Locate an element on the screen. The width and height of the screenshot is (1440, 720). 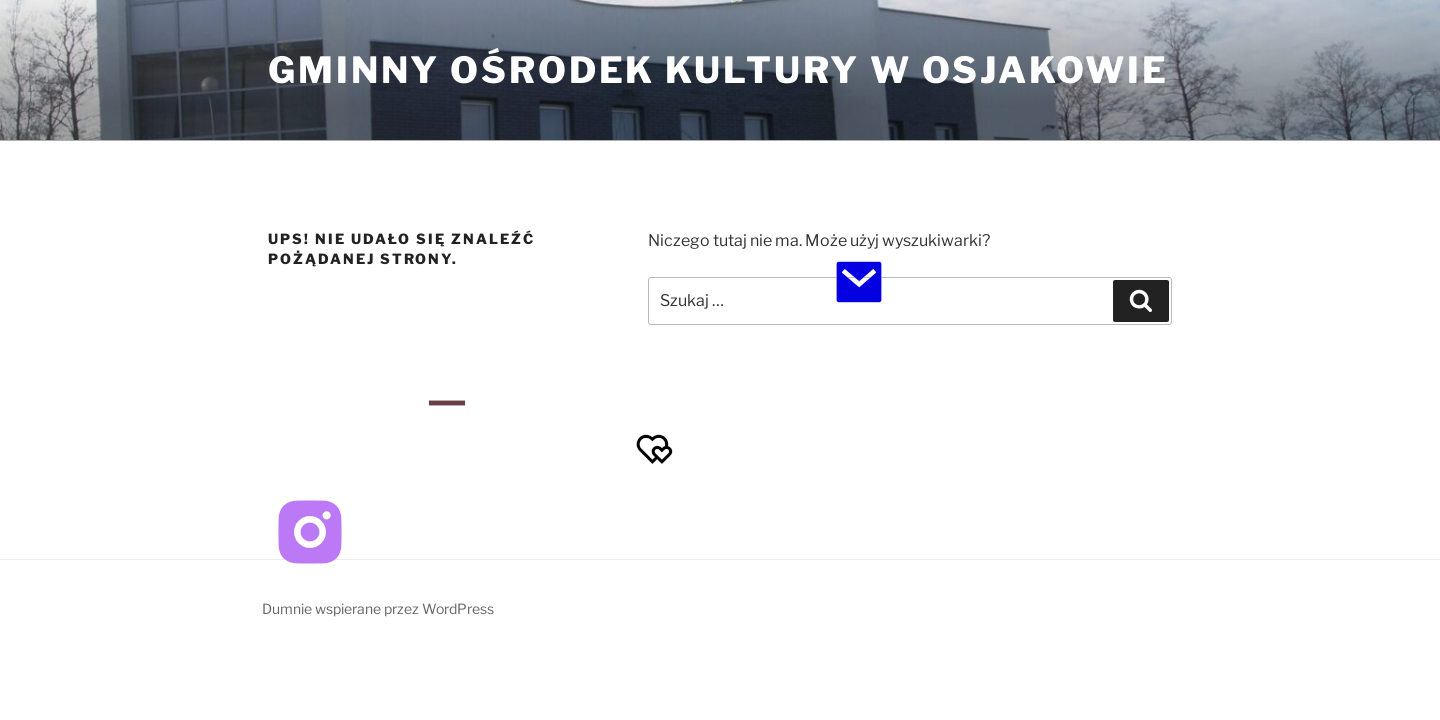
open your email inbox is located at coordinates (859, 282).